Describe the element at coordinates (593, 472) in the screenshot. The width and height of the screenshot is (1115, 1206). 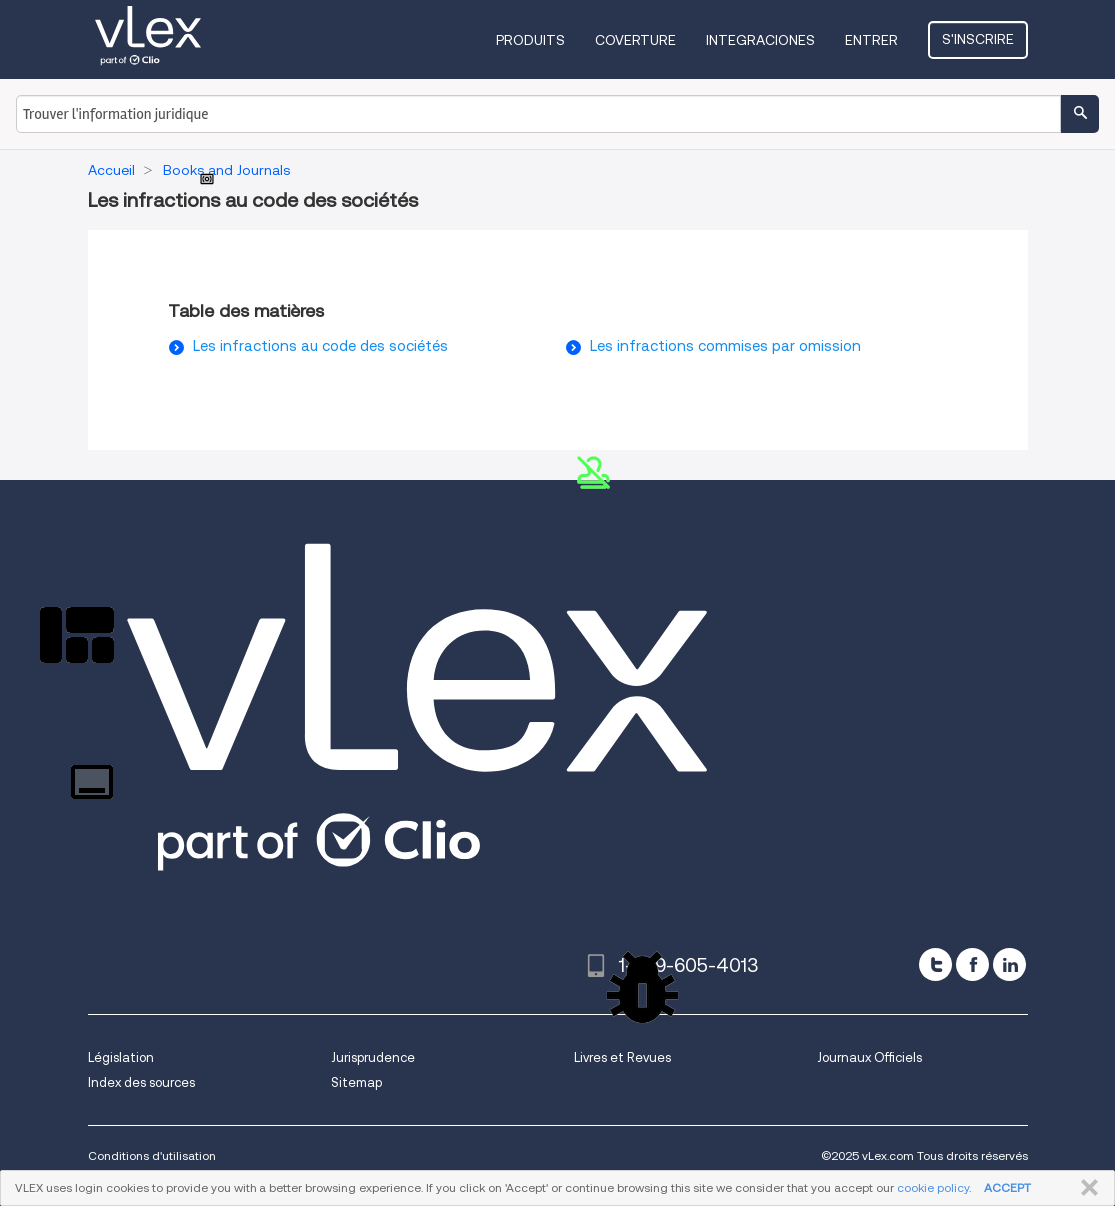
I see `approval or stamping feature disabled` at that location.